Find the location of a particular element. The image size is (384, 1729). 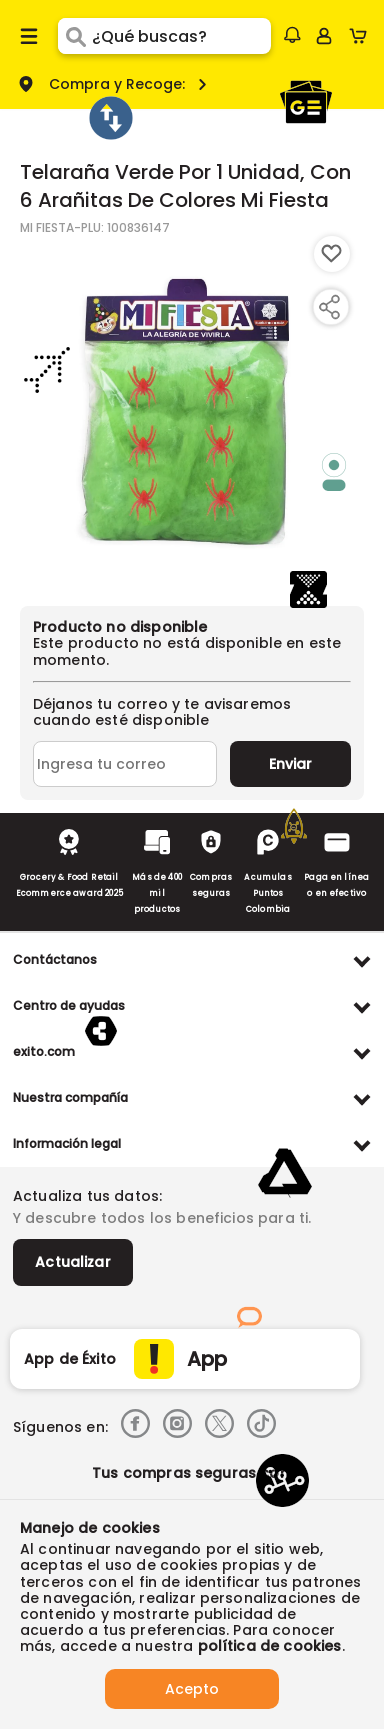

visit The Conversation website is located at coordinates (249, 1317).